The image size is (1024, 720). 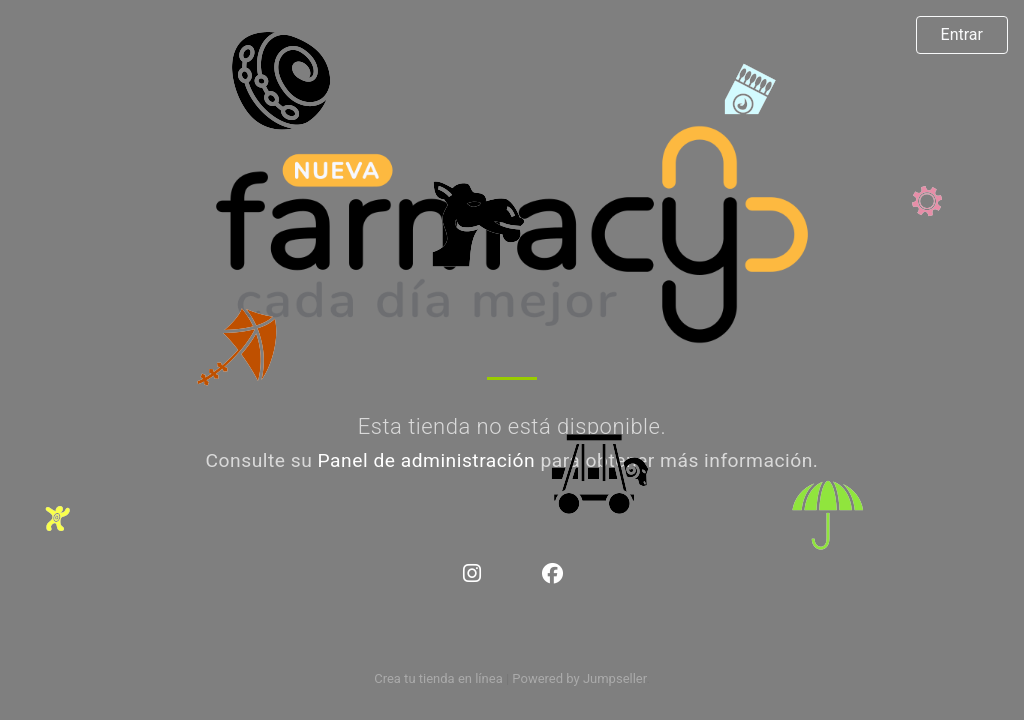 I want to click on access settings or preferences, so click(x=927, y=201).